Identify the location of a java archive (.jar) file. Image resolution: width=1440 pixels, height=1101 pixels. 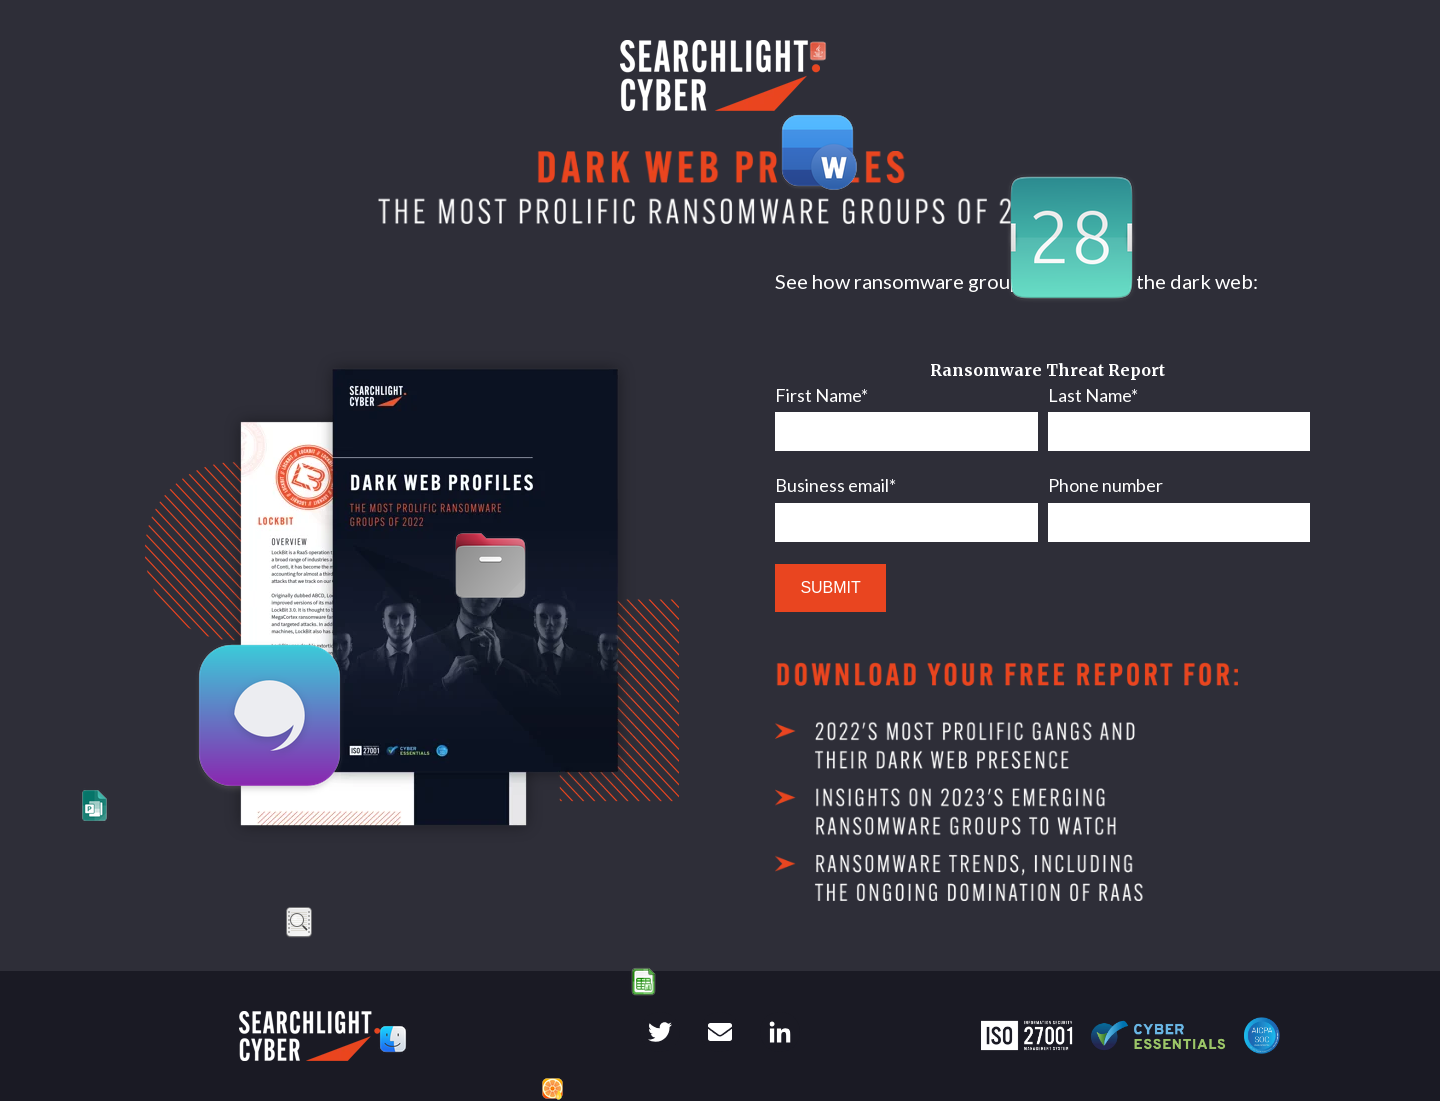
(818, 51).